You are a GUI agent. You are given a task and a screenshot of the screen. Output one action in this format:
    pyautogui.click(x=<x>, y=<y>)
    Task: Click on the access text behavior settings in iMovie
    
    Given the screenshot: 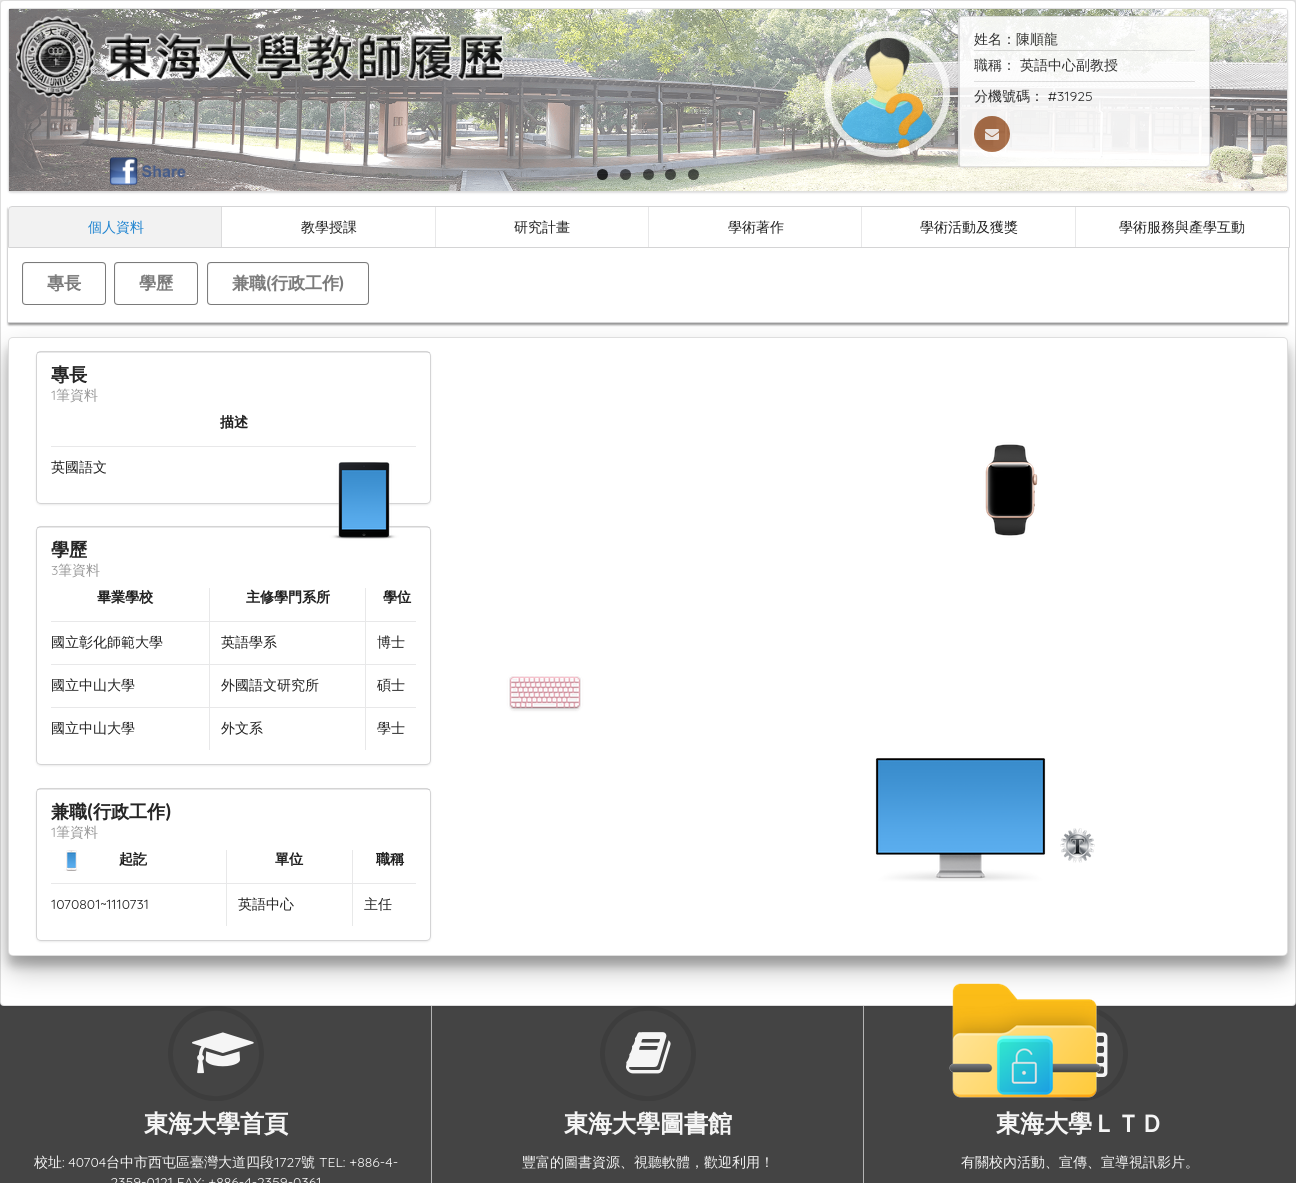 What is the action you would take?
    pyautogui.click(x=1077, y=845)
    